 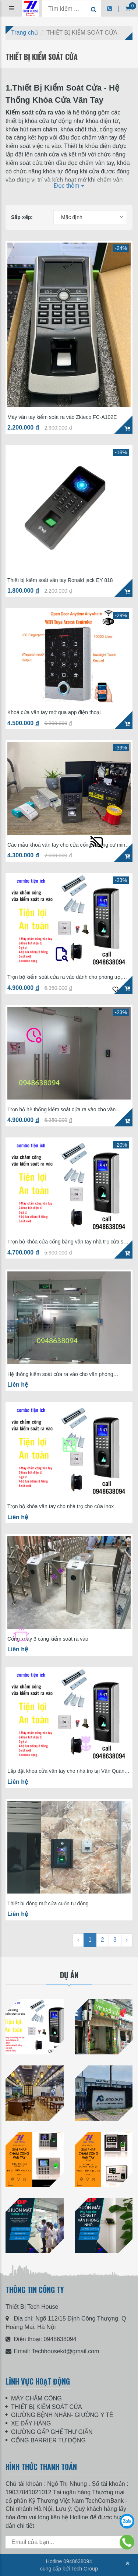 I want to click on indicates an issue with a liked or favorited item, so click(x=115, y=989).